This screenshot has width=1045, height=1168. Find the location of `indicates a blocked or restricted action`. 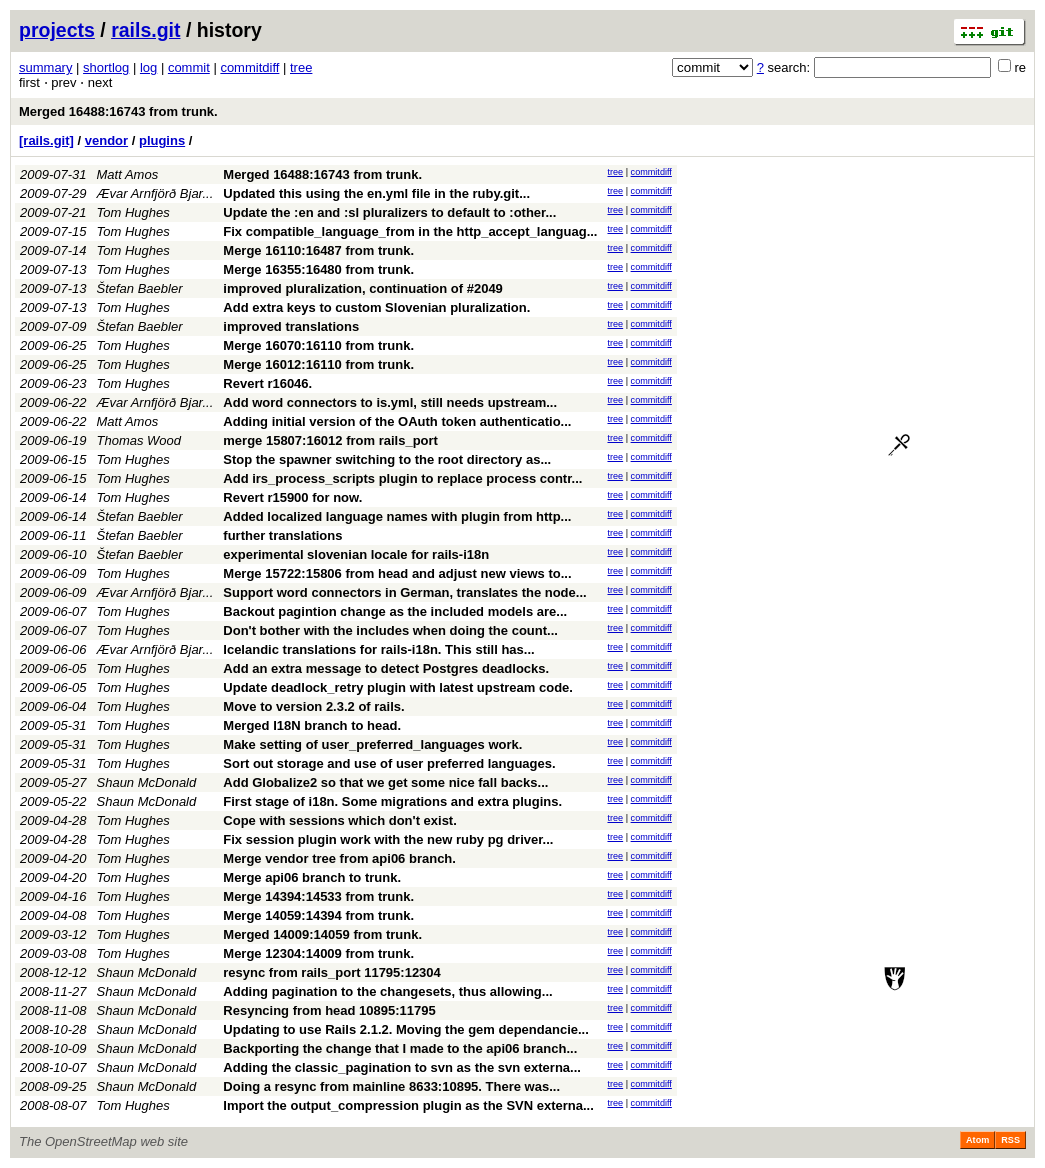

indicates a blocked or restricted action is located at coordinates (894, 978).